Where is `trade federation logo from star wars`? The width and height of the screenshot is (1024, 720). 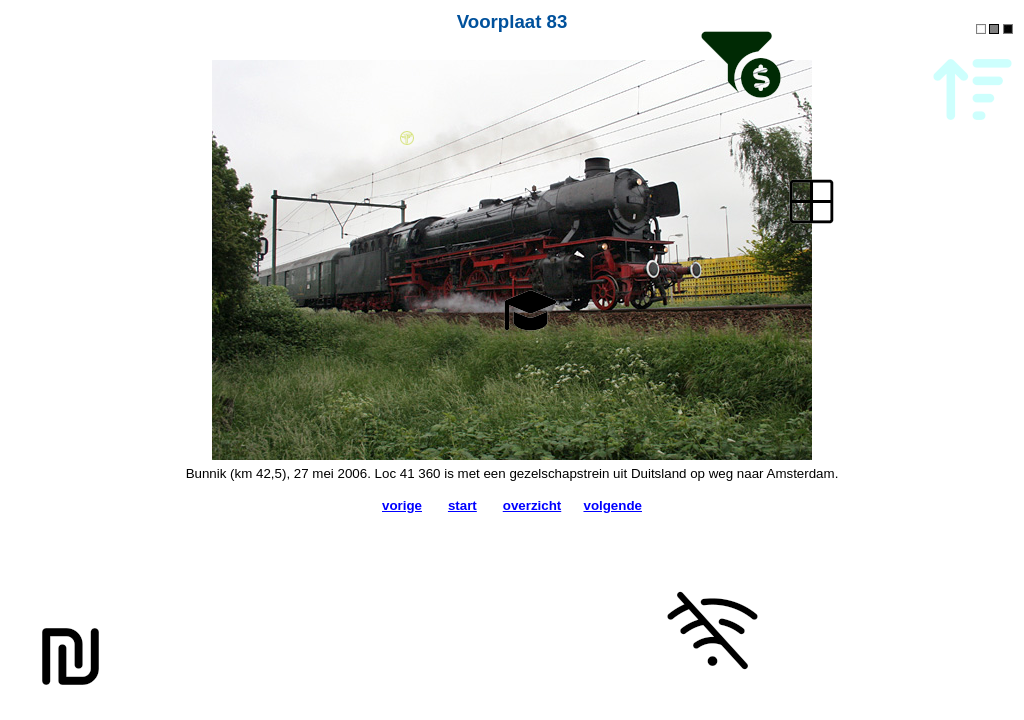 trade federation logo from star wars is located at coordinates (407, 138).